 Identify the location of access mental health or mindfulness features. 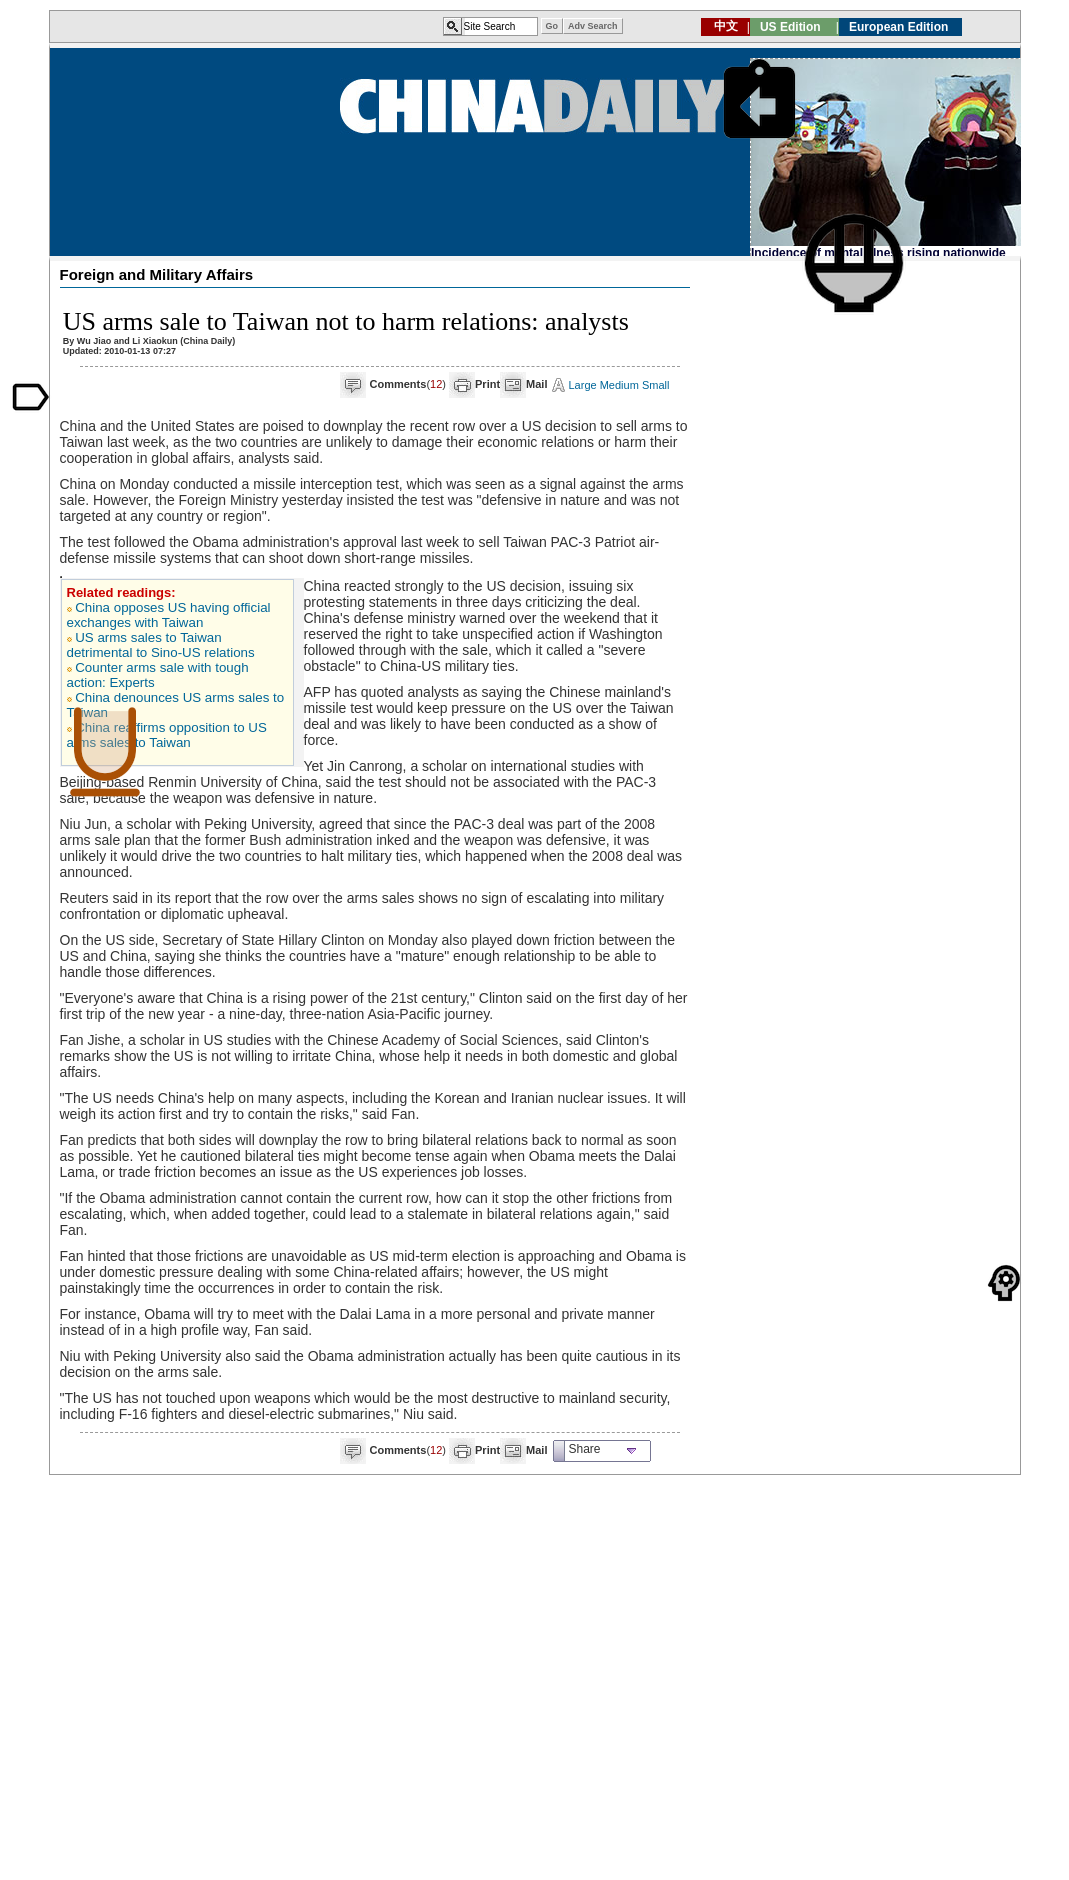
(1004, 1283).